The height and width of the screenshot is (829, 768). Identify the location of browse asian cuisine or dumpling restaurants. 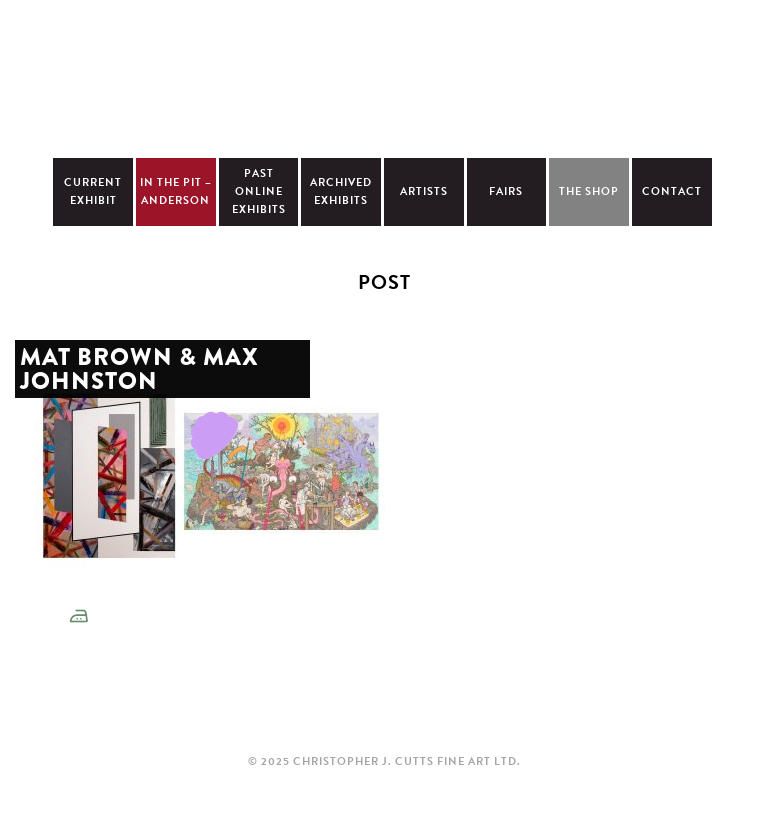
(214, 435).